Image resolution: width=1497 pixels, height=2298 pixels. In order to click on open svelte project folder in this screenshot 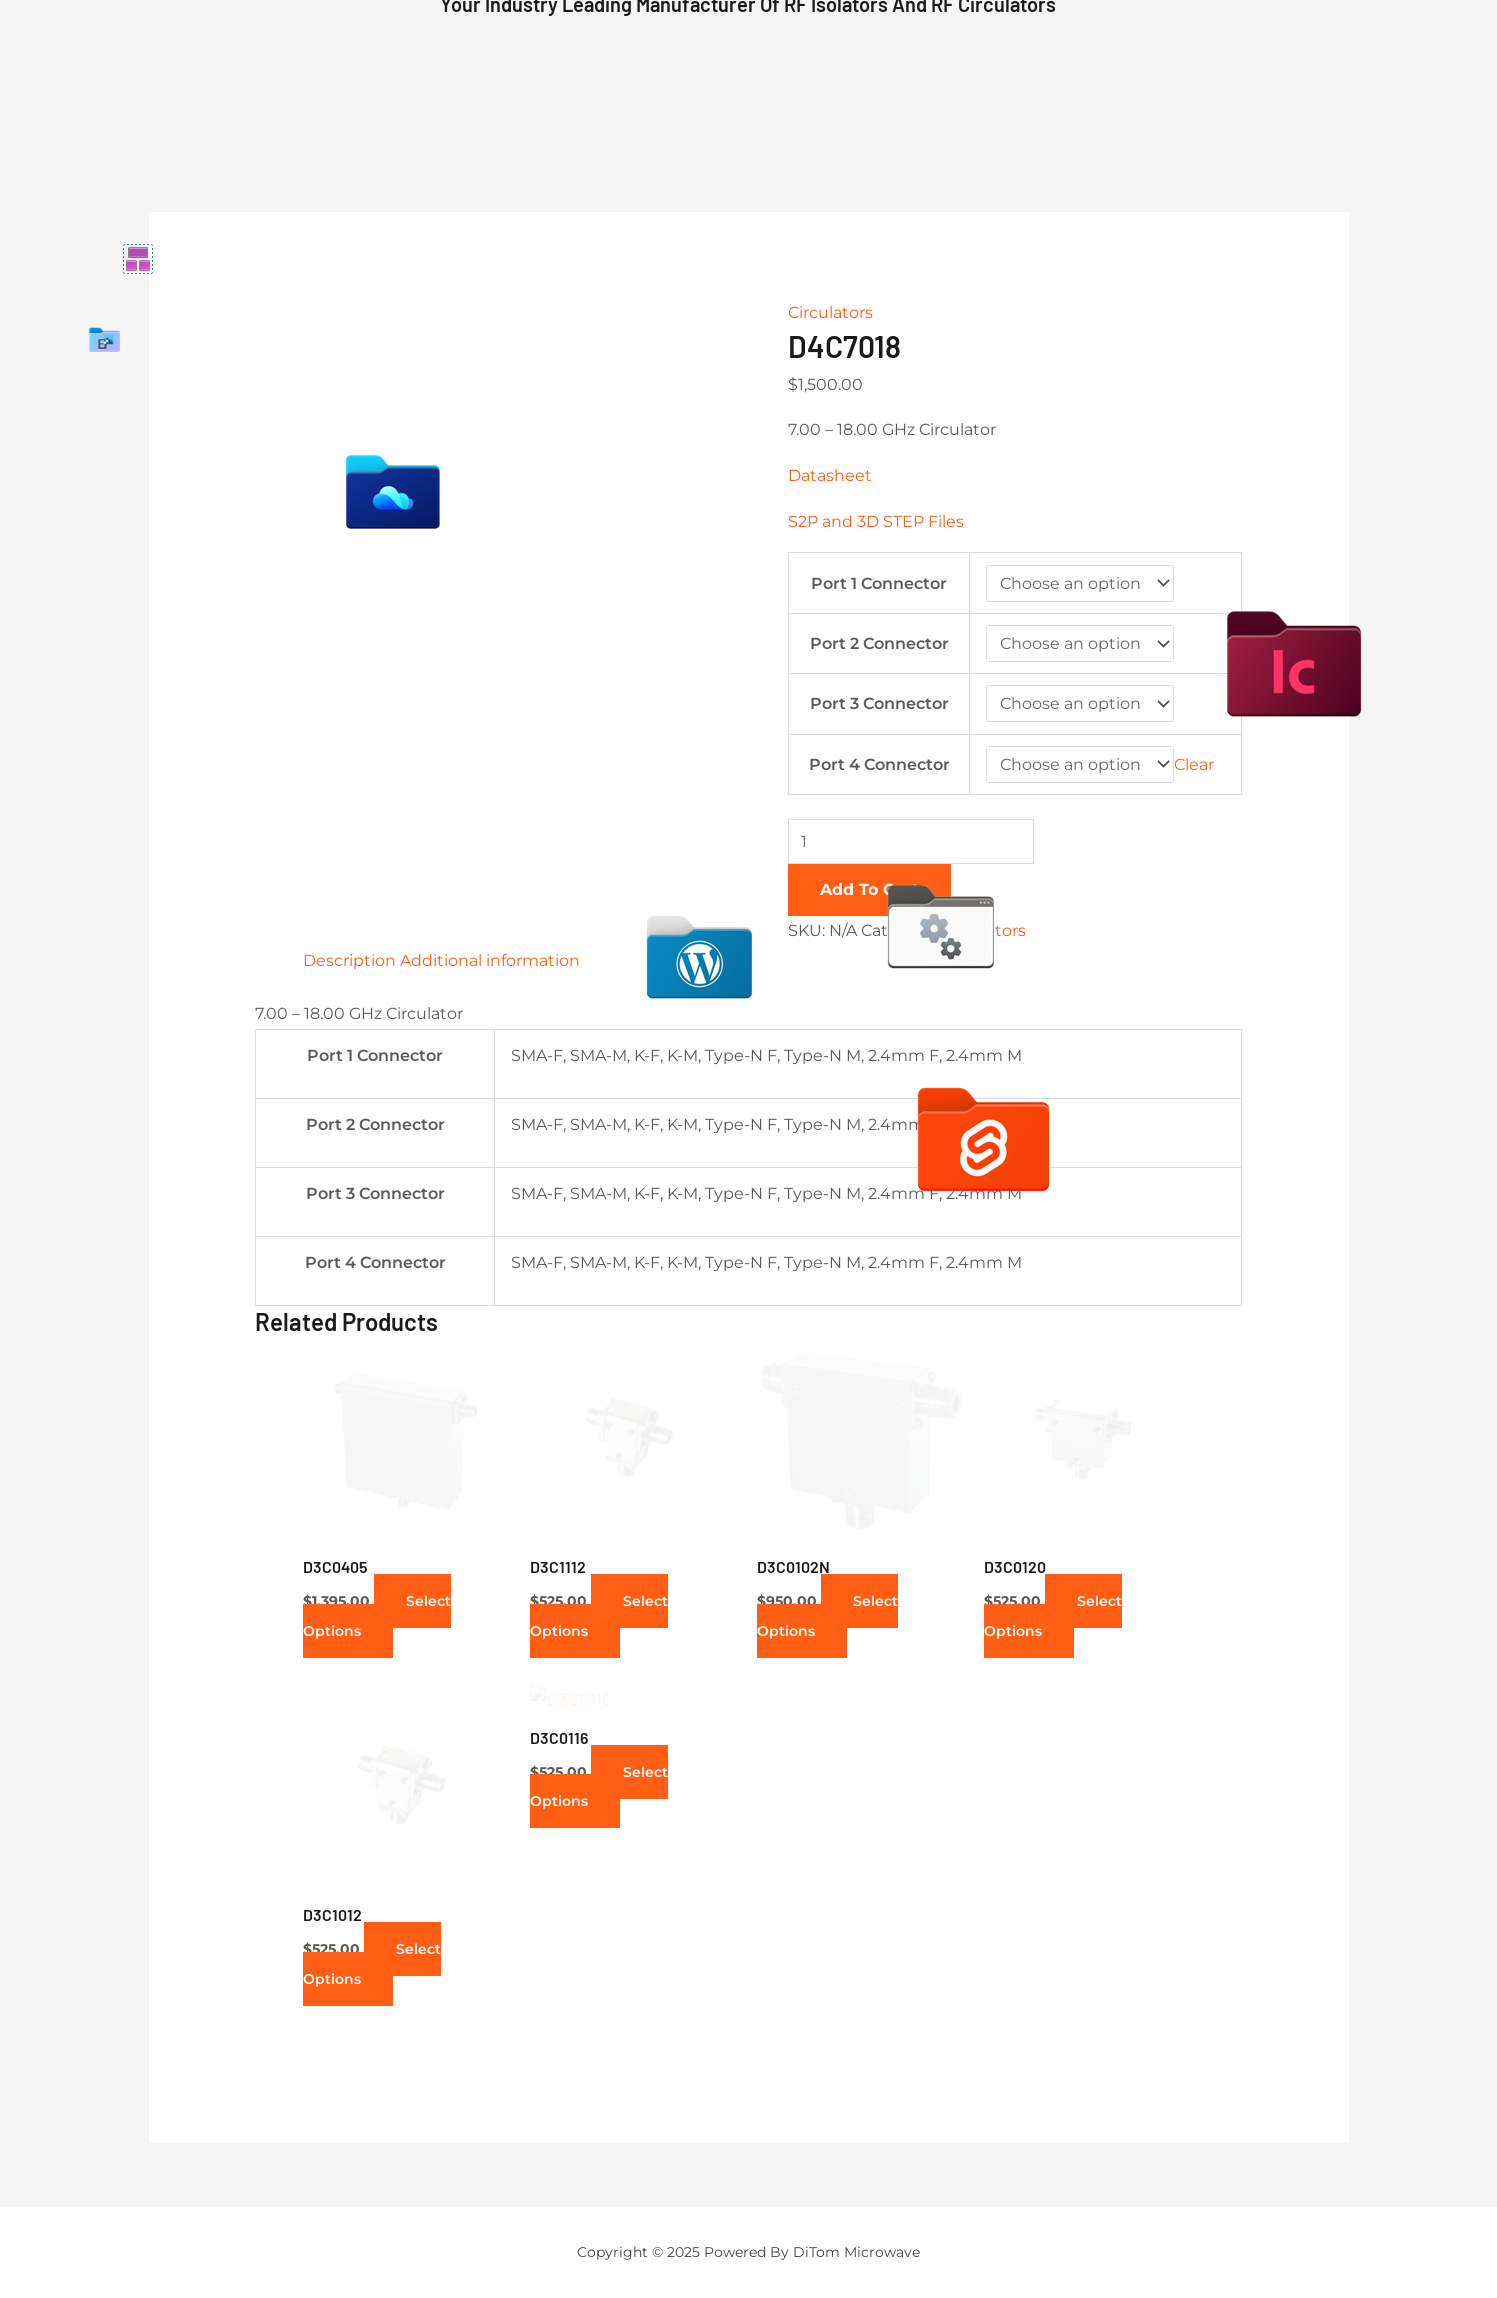, I will do `click(983, 1143)`.